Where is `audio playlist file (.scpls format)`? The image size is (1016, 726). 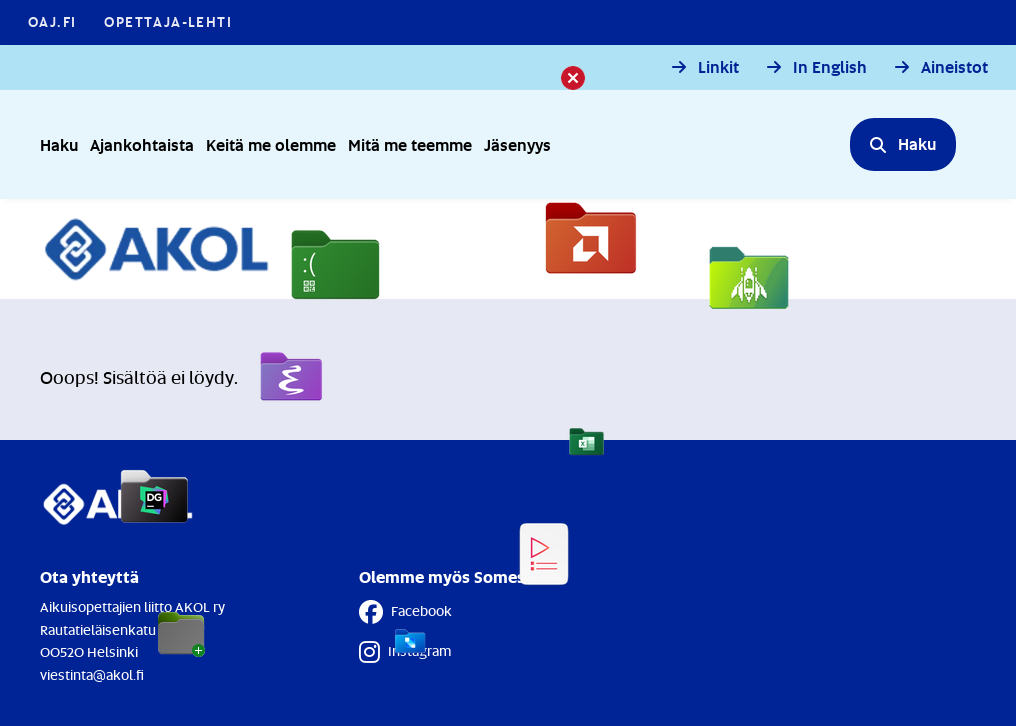
audio playlist file (.scpls format) is located at coordinates (544, 554).